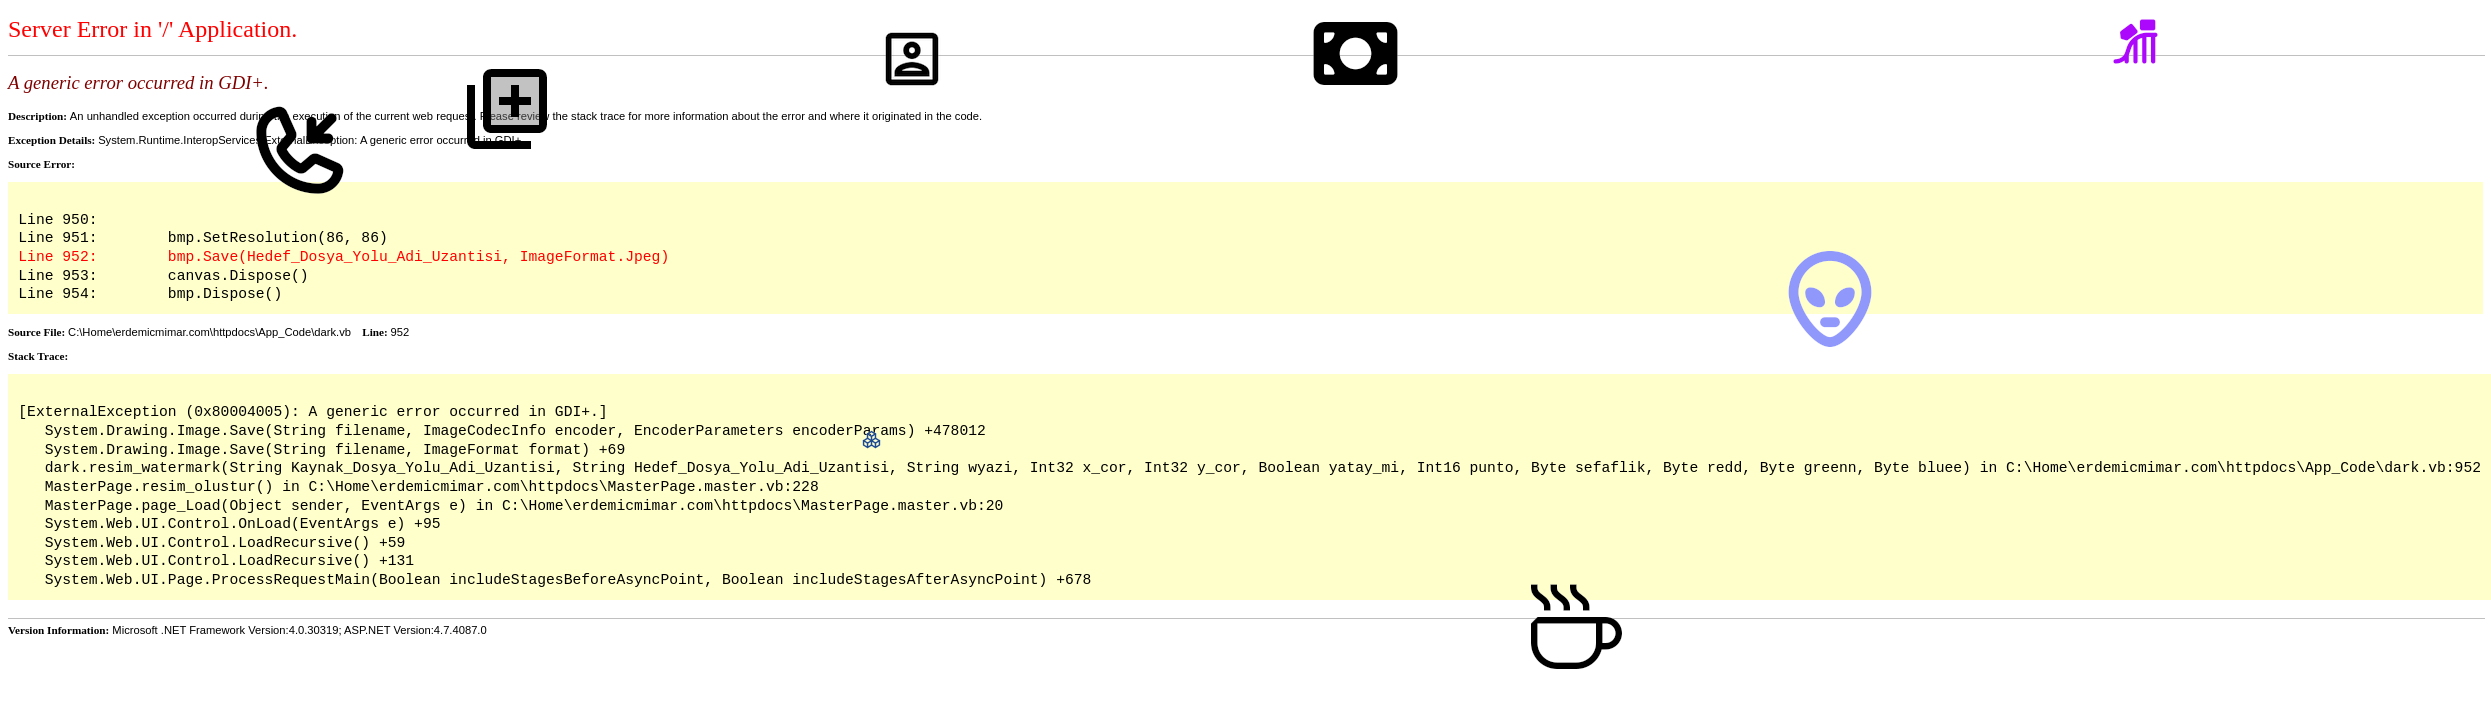 This screenshot has height=720, width=2491. What do you see at coordinates (1355, 53) in the screenshot?
I see `view payment or billing information` at bounding box center [1355, 53].